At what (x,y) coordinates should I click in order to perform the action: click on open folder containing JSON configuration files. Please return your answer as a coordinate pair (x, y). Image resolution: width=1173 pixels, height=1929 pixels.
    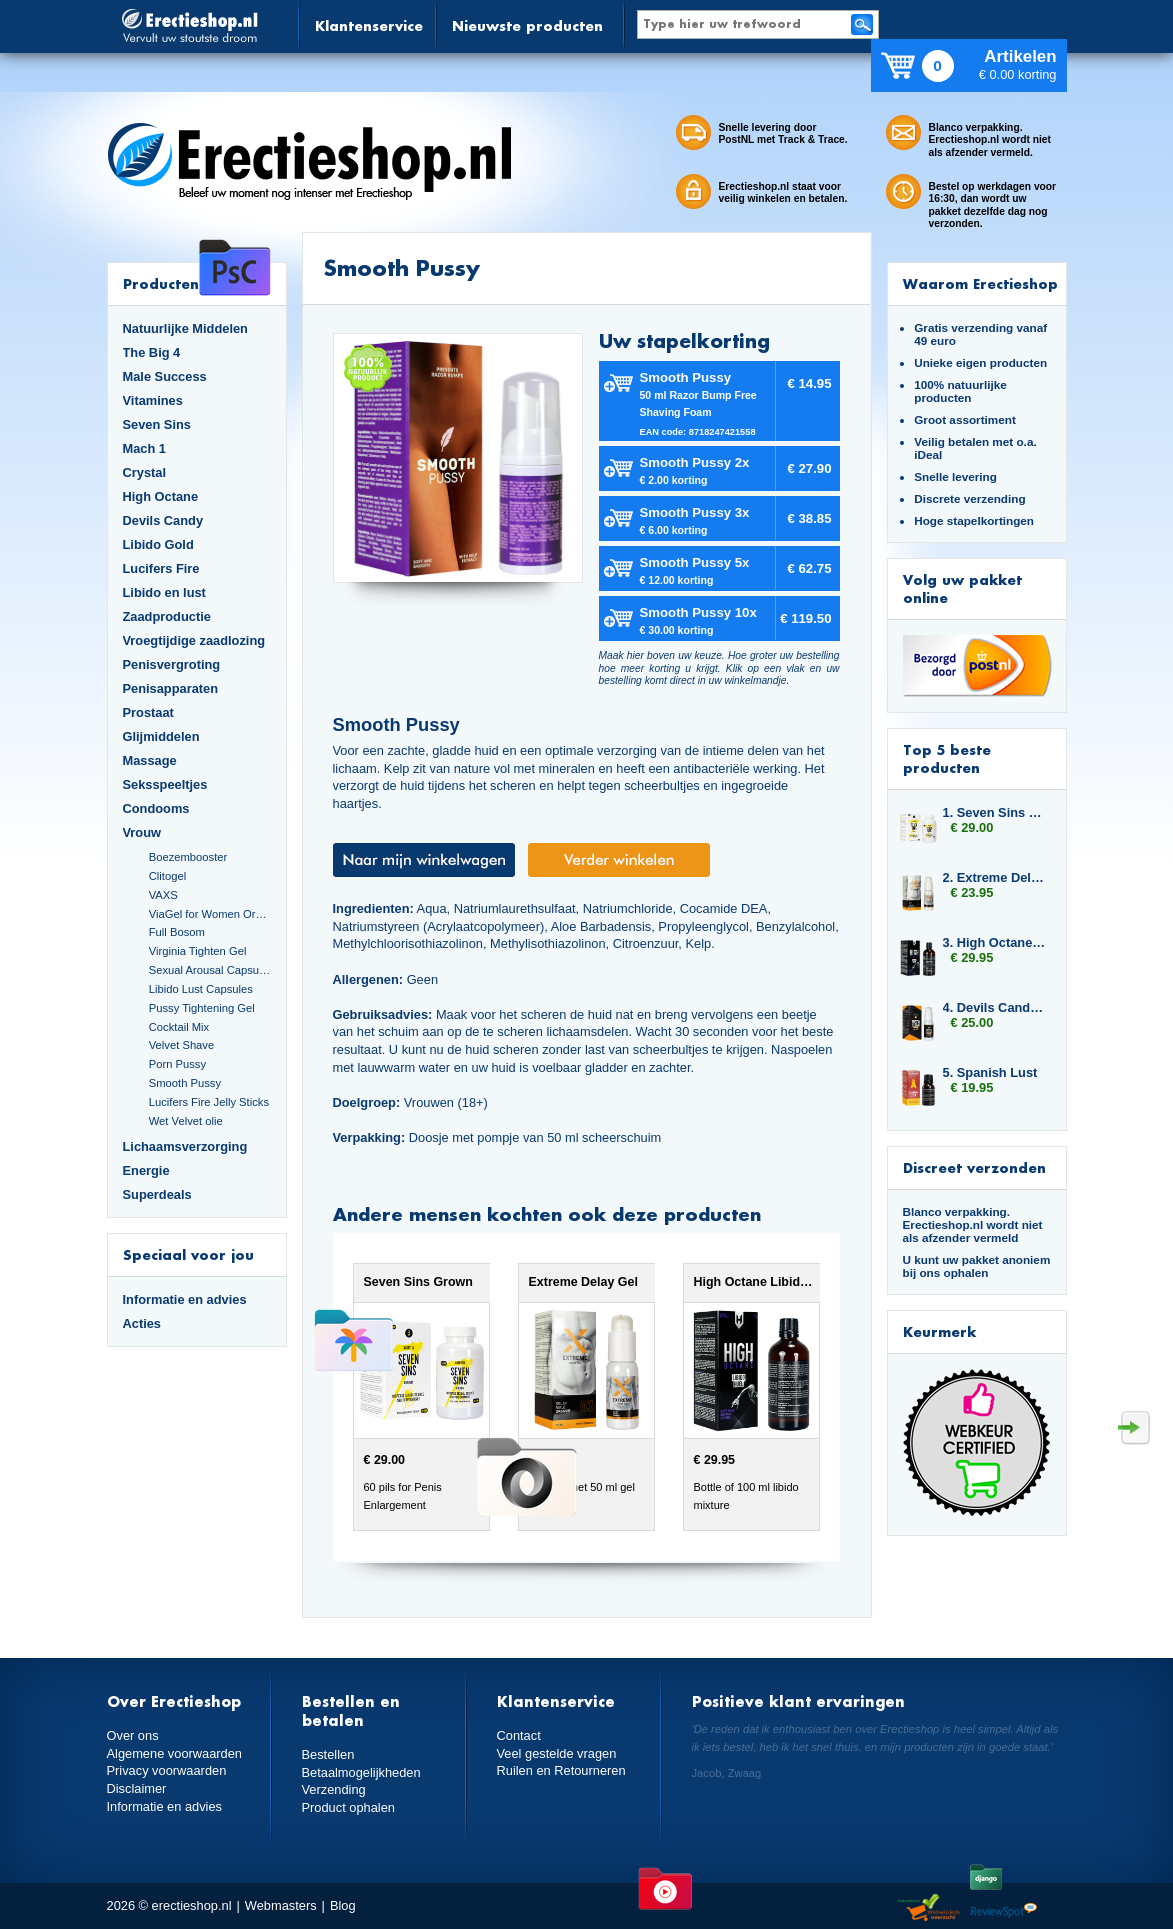
    Looking at the image, I should click on (526, 1479).